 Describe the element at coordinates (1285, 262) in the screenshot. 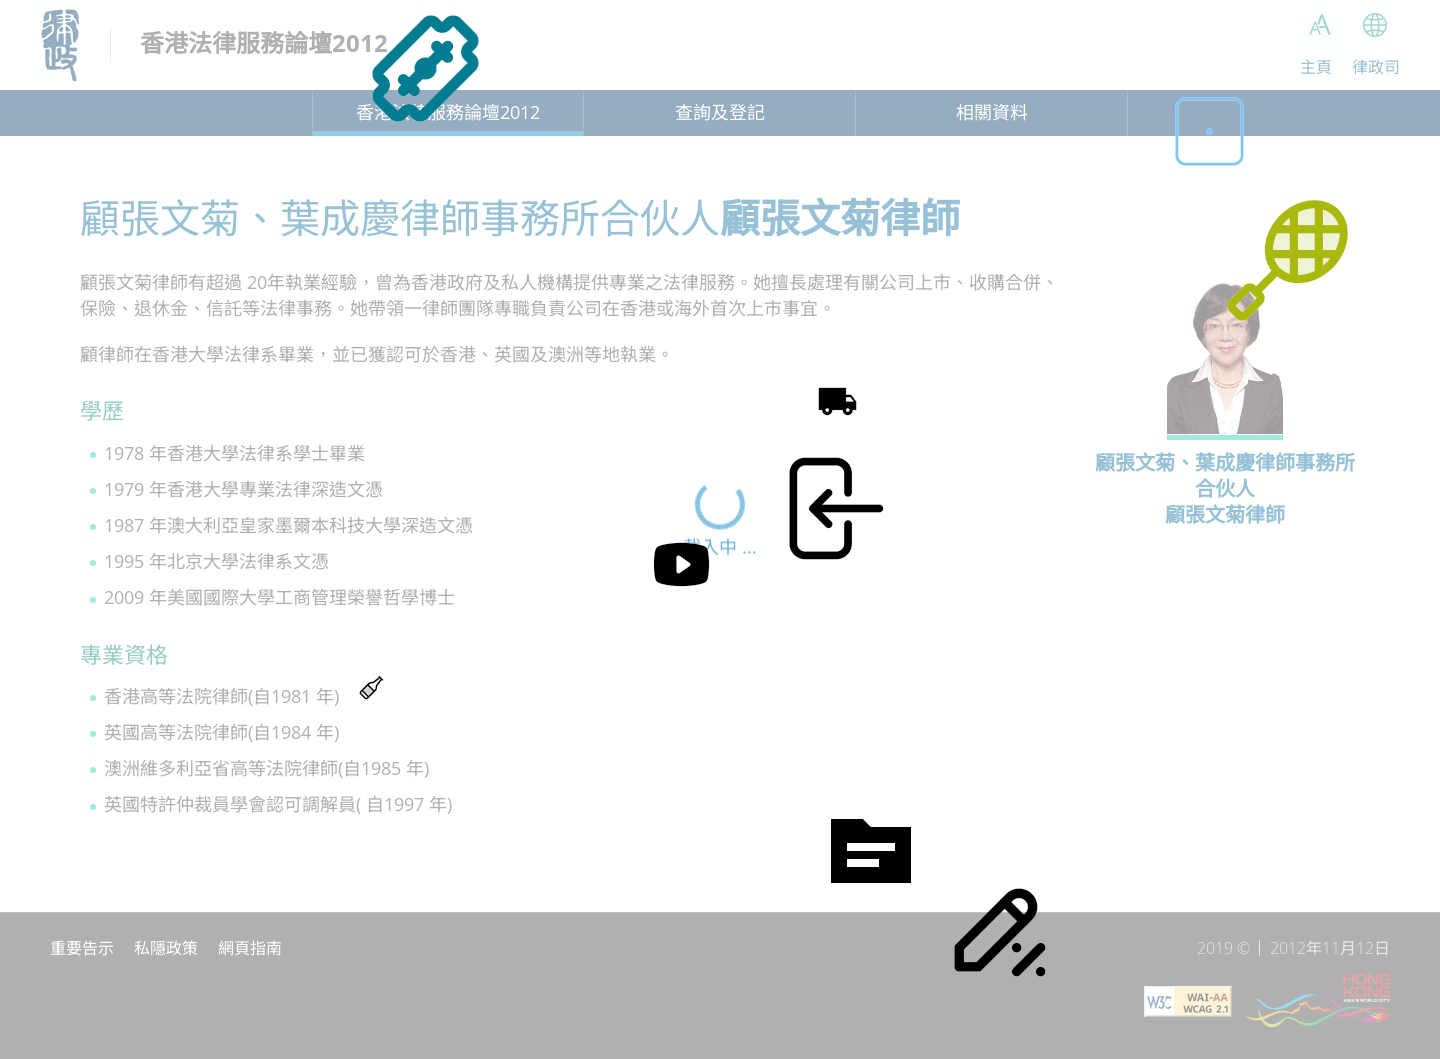

I see `access tennis or racquet sports features` at that location.